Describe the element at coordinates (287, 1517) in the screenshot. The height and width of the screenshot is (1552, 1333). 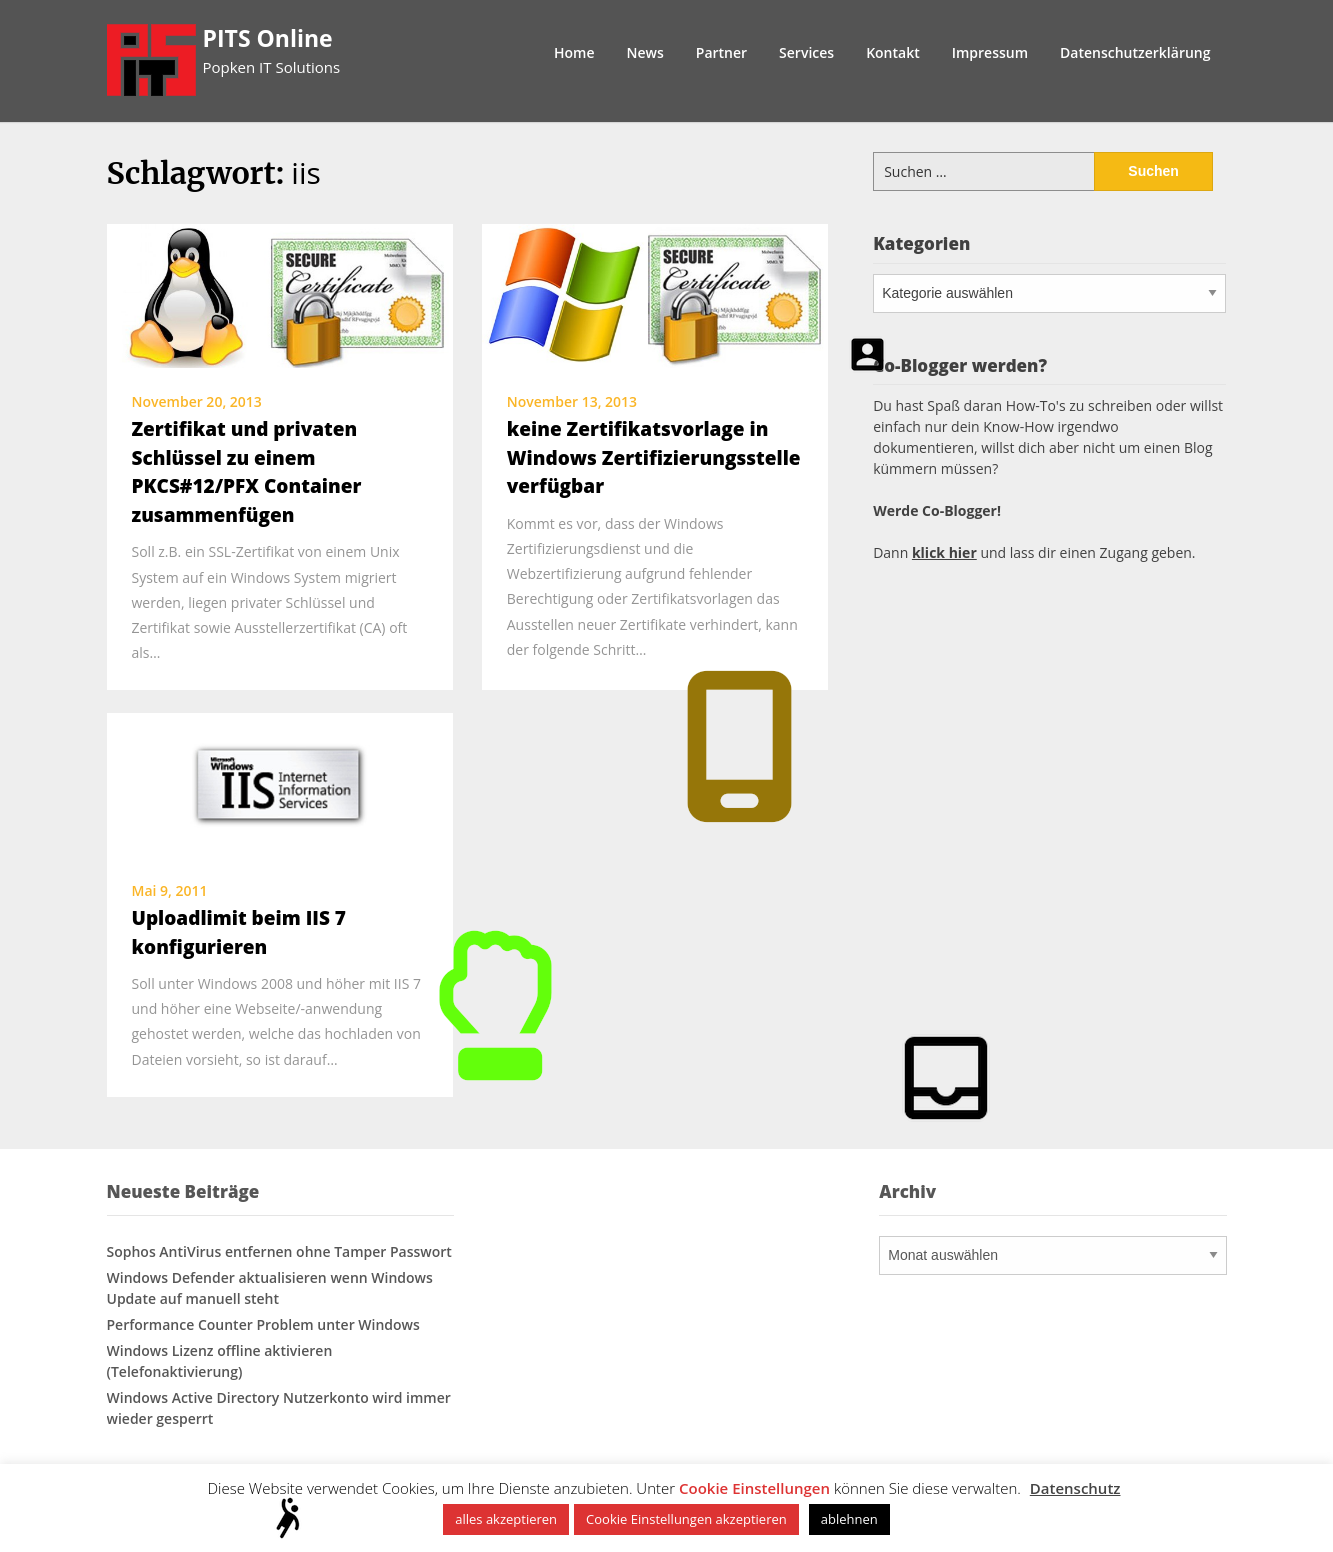
I see `access handball sports content` at that location.